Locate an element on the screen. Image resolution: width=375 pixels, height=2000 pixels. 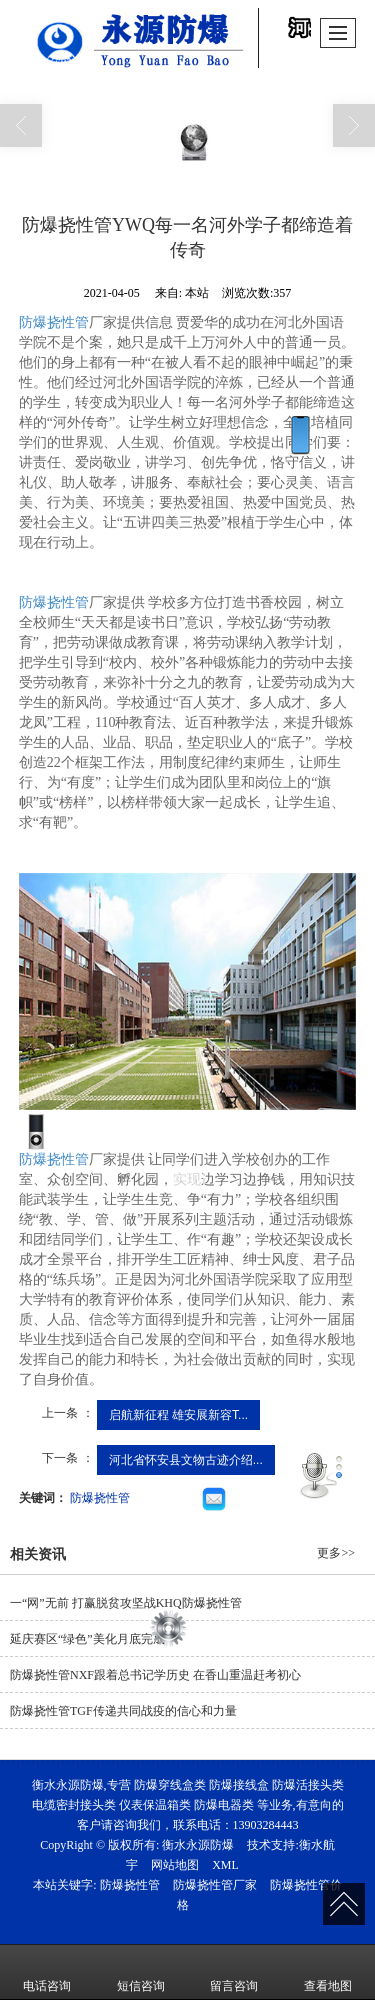
iPhone 13 Pro device icon is located at coordinates (300, 435).